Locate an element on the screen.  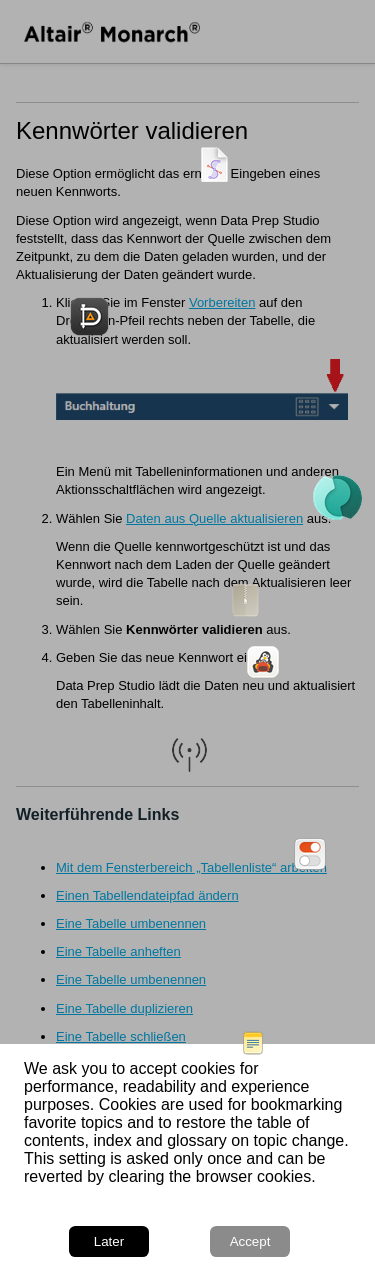
indicates cellular network signal strength is located at coordinates (189, 754).